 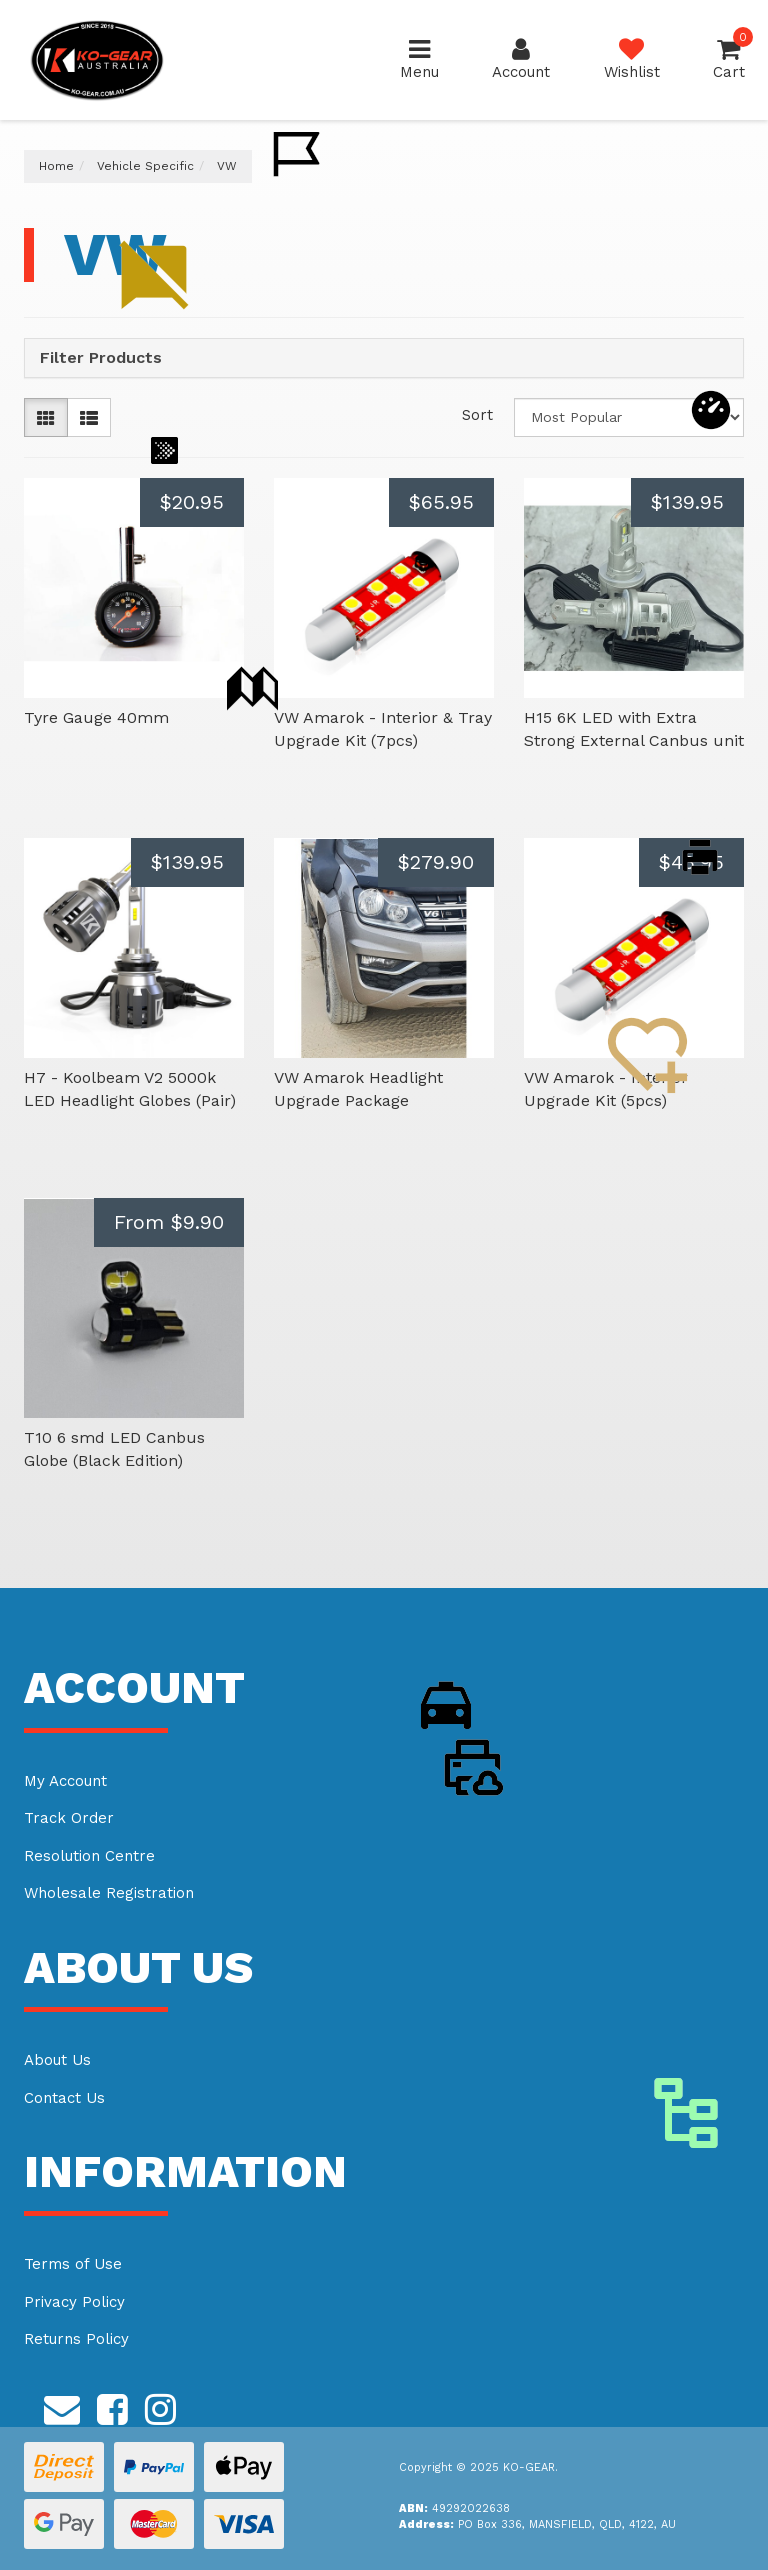 What do you see at coordinates (164, 450) in the screenshot?
I see `presto database logo` at bounding box center [164, 450].